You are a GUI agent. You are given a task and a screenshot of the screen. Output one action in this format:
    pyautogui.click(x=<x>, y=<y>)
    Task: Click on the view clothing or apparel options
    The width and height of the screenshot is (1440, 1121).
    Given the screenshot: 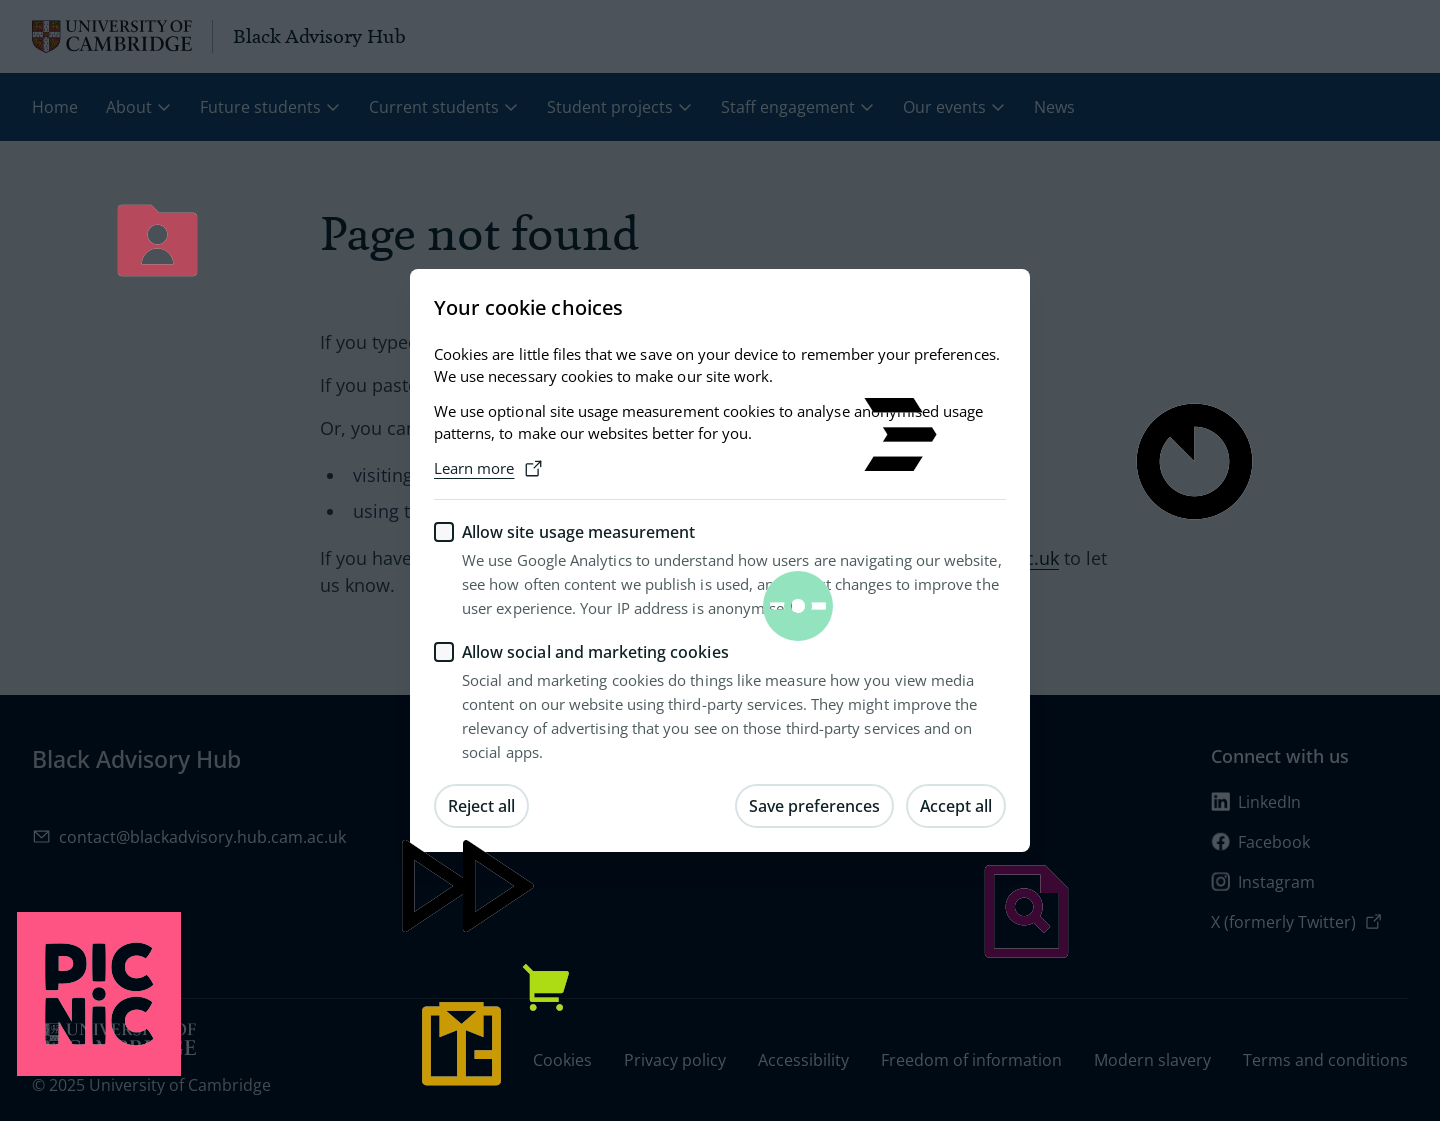 What is the action you would take?
    pyautogui.click(x=461, y=1041)
    